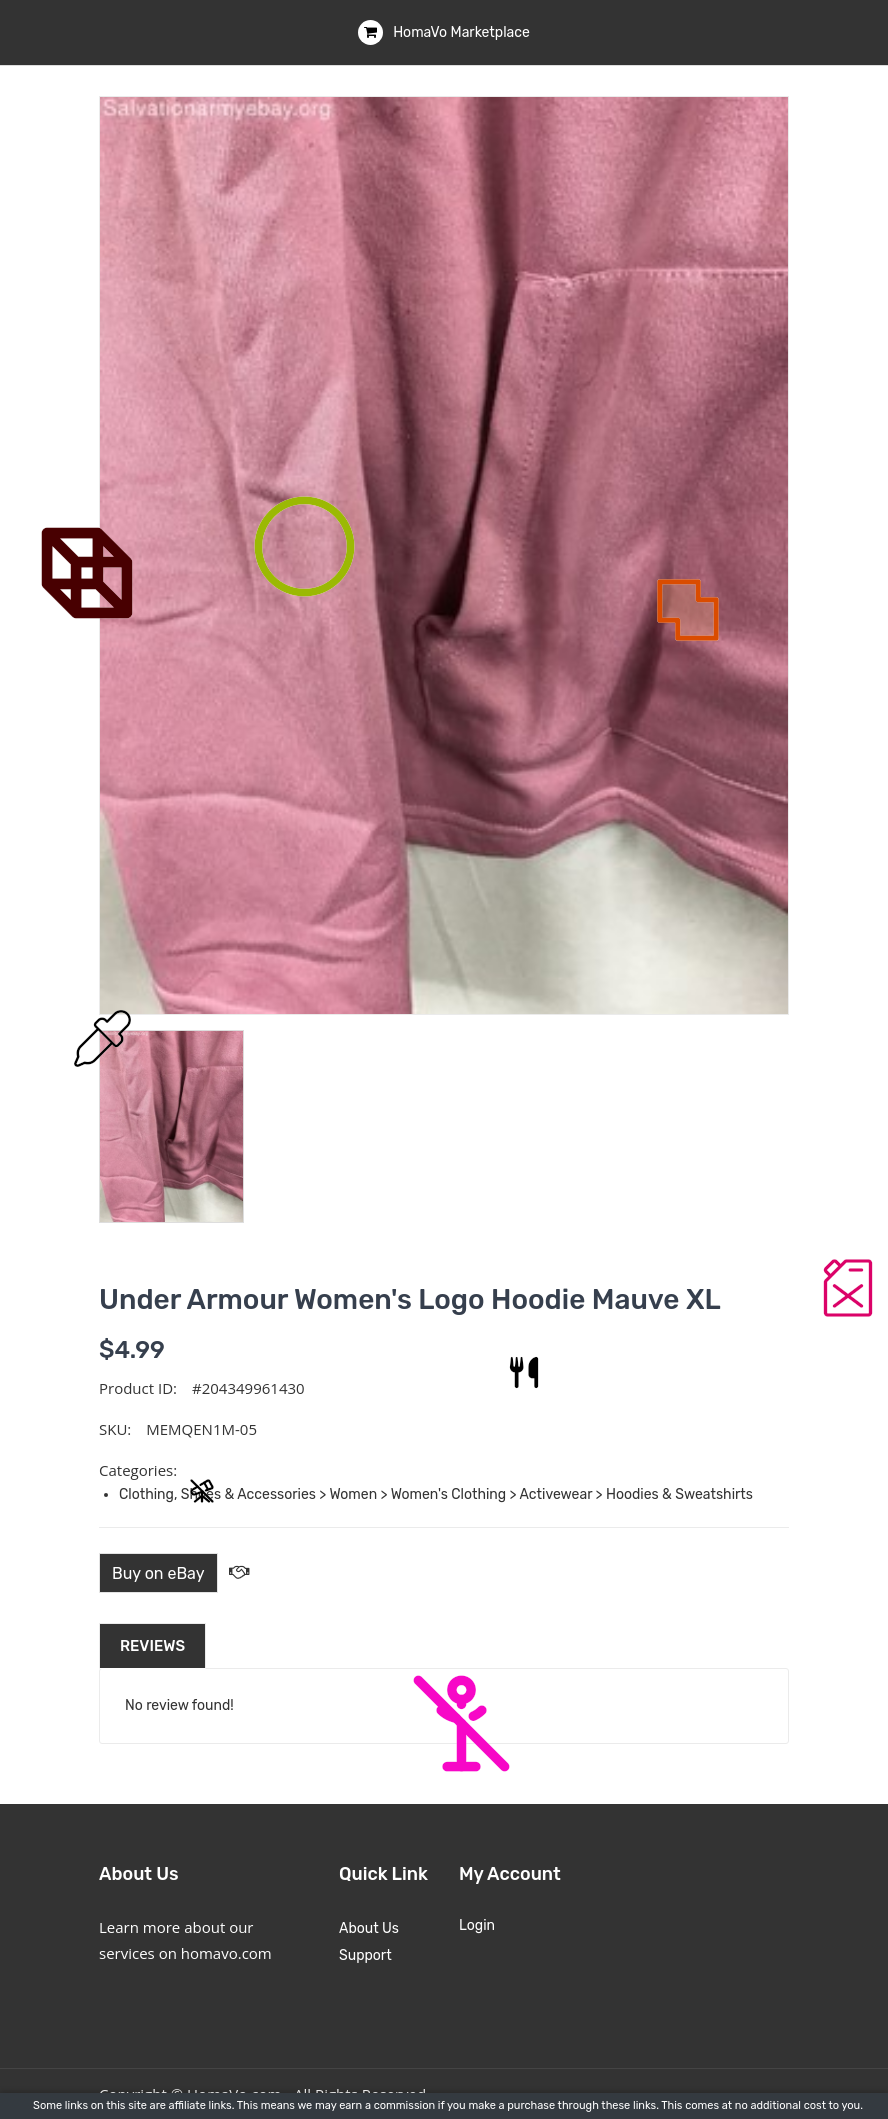 This screenshot has width=888, height=2119. I want to click on fuel or gas station indicator, so click(848, 1288).